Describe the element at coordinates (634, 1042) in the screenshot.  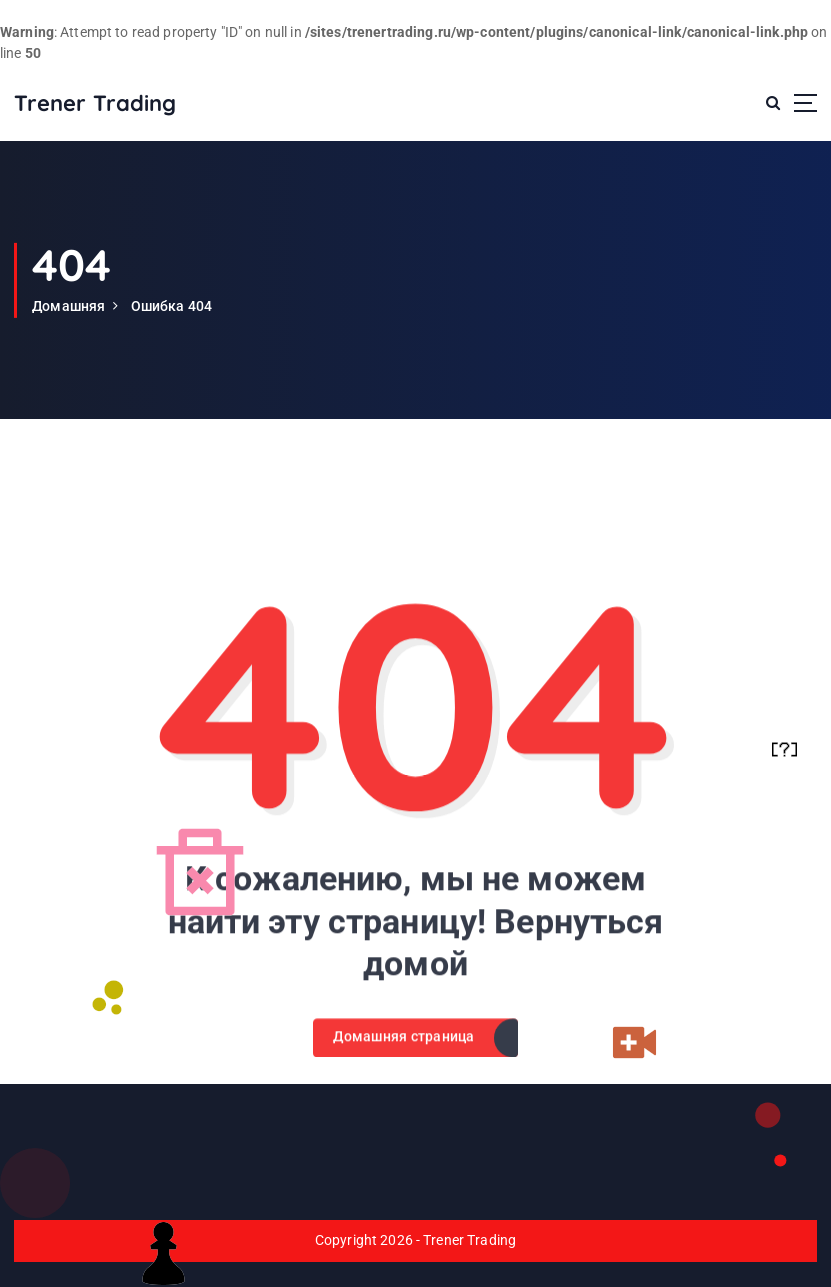
I see `add a new video recording` at that location.